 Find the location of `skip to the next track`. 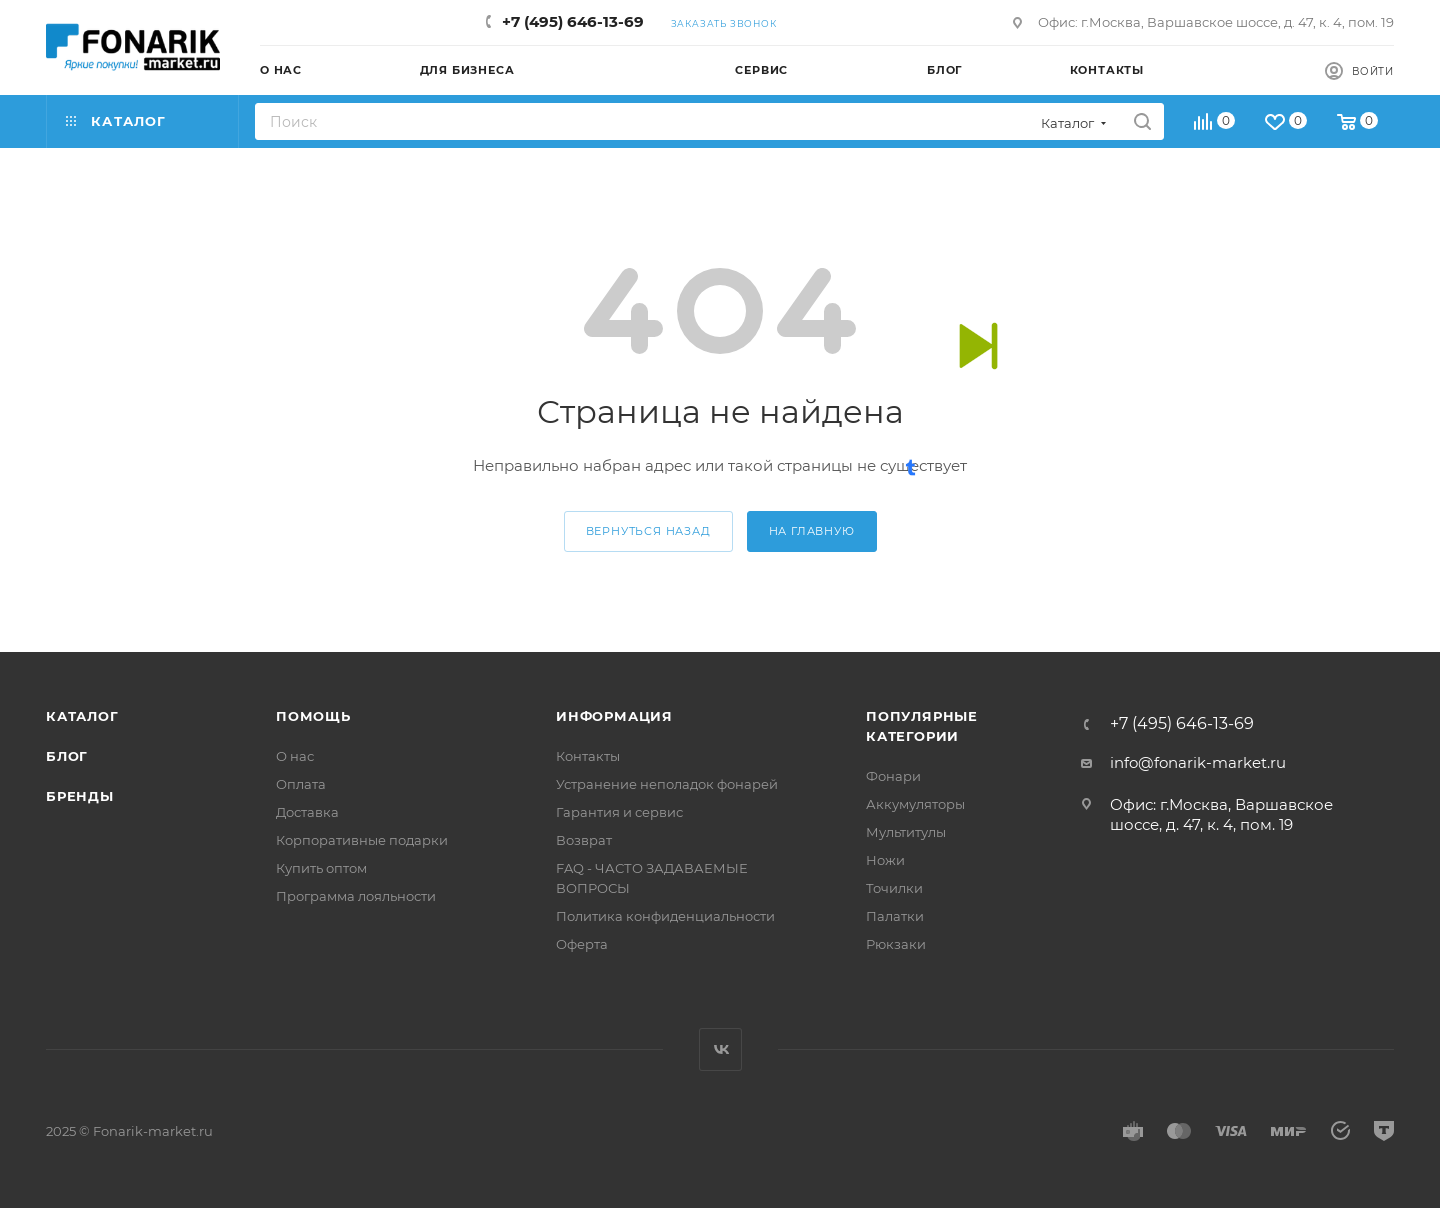

skip to the next track is located at coordinates (980, 346).